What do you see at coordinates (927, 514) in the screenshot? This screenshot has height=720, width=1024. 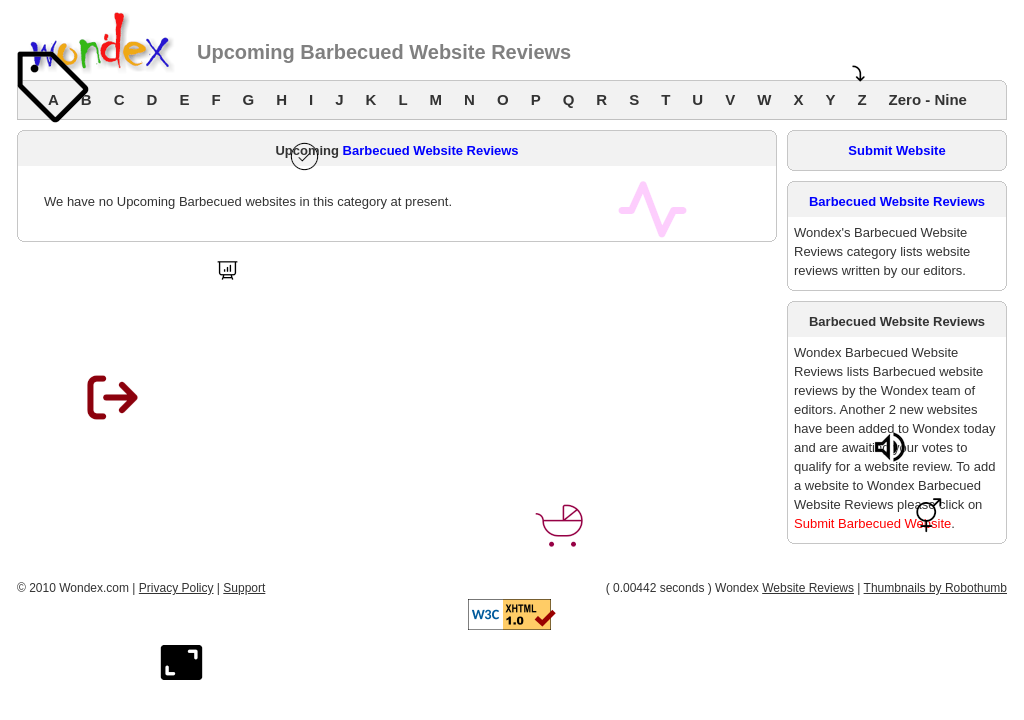 I see `indicates intersex gender identity option` at bounding box center [927, 514].